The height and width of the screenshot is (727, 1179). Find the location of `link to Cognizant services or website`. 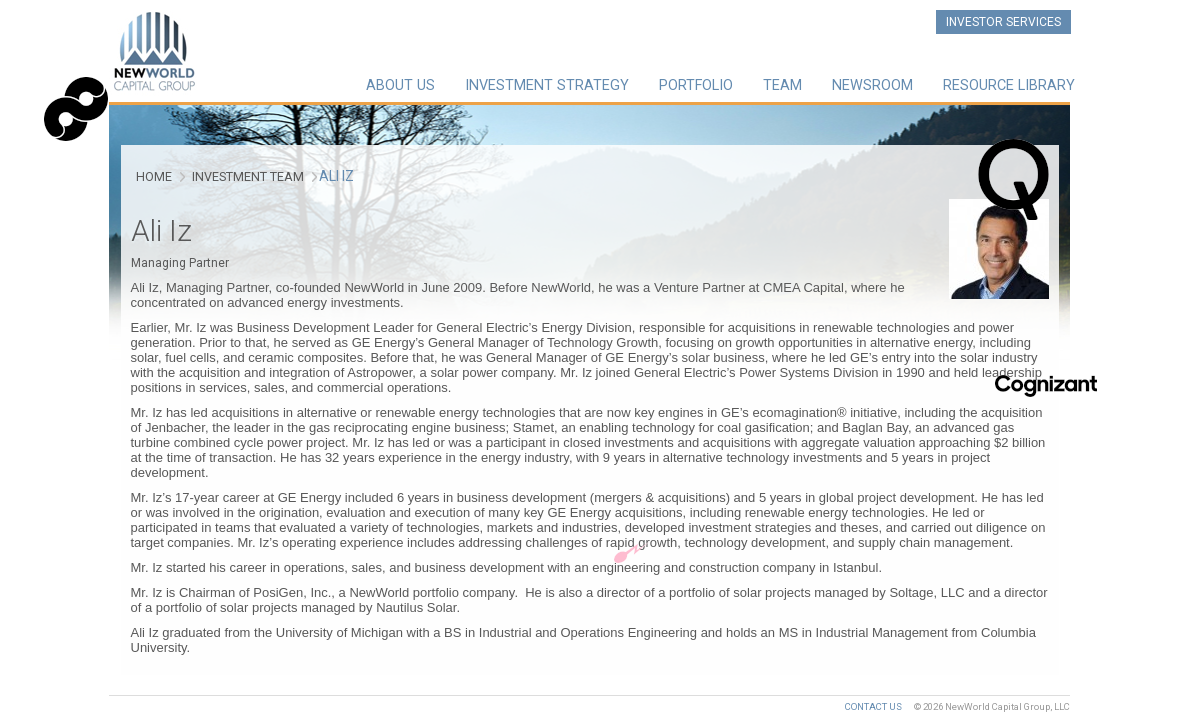

link to Cognizant services or website is located at coordinates (1046, 386).